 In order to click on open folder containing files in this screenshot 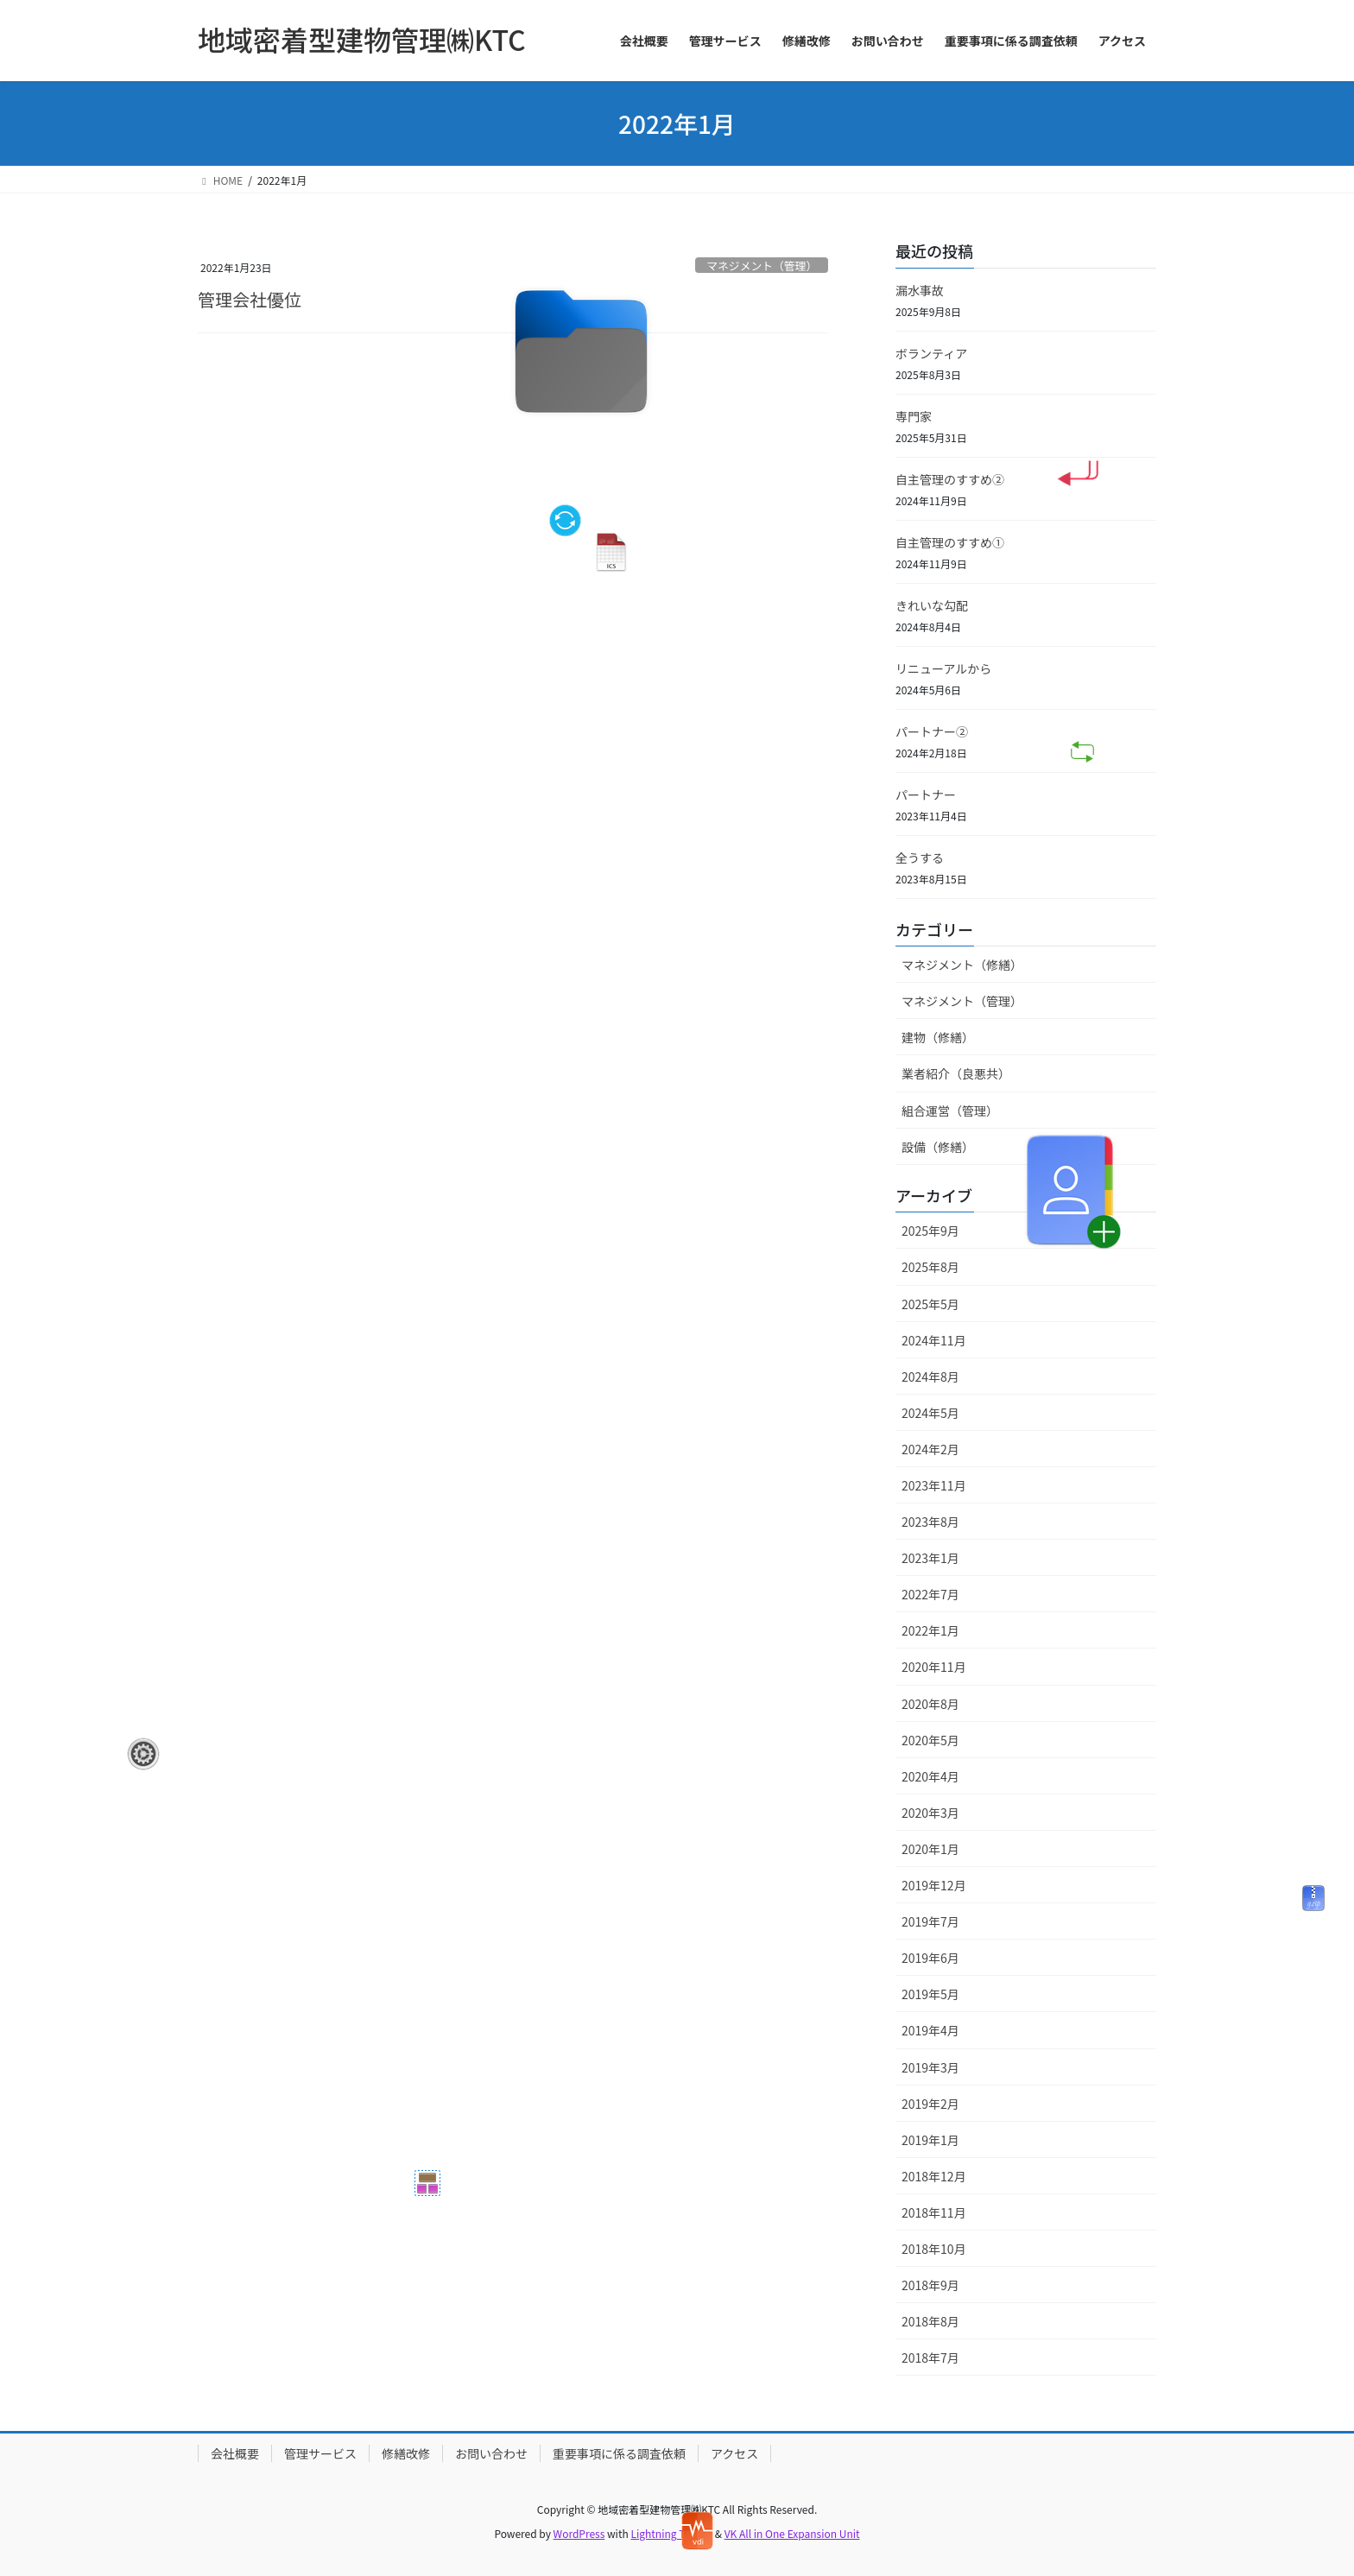, I will do `click(581, 351)`.